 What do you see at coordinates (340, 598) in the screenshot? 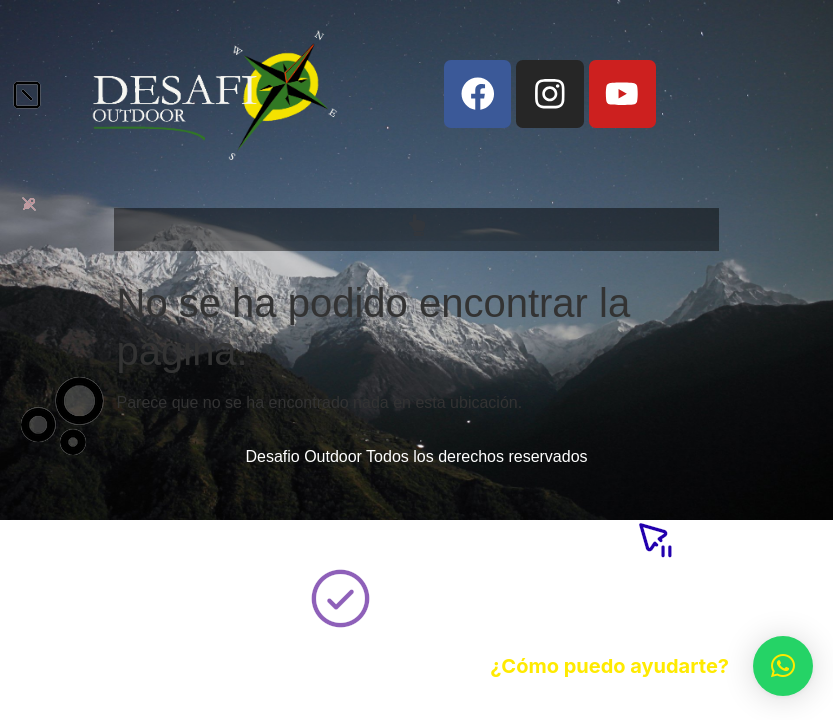
I see `indicates a completed or successful action` at bounding box center [340, 598].